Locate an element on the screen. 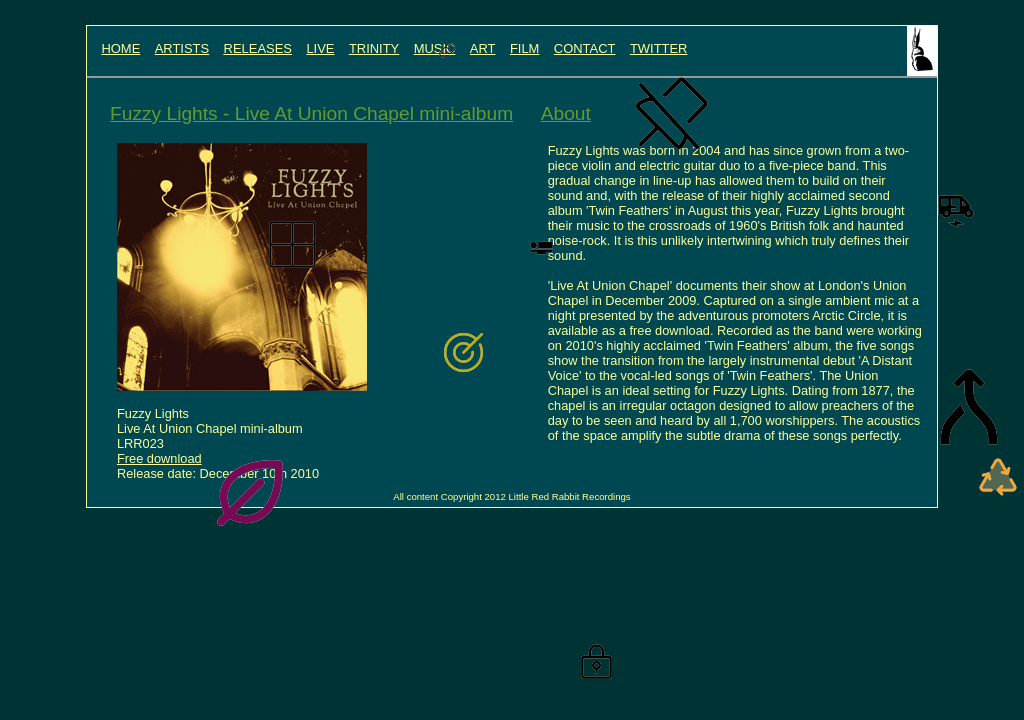 The height and width of the screenshot is (720, 1024). unpin this item is located at coordinates (669, 116).